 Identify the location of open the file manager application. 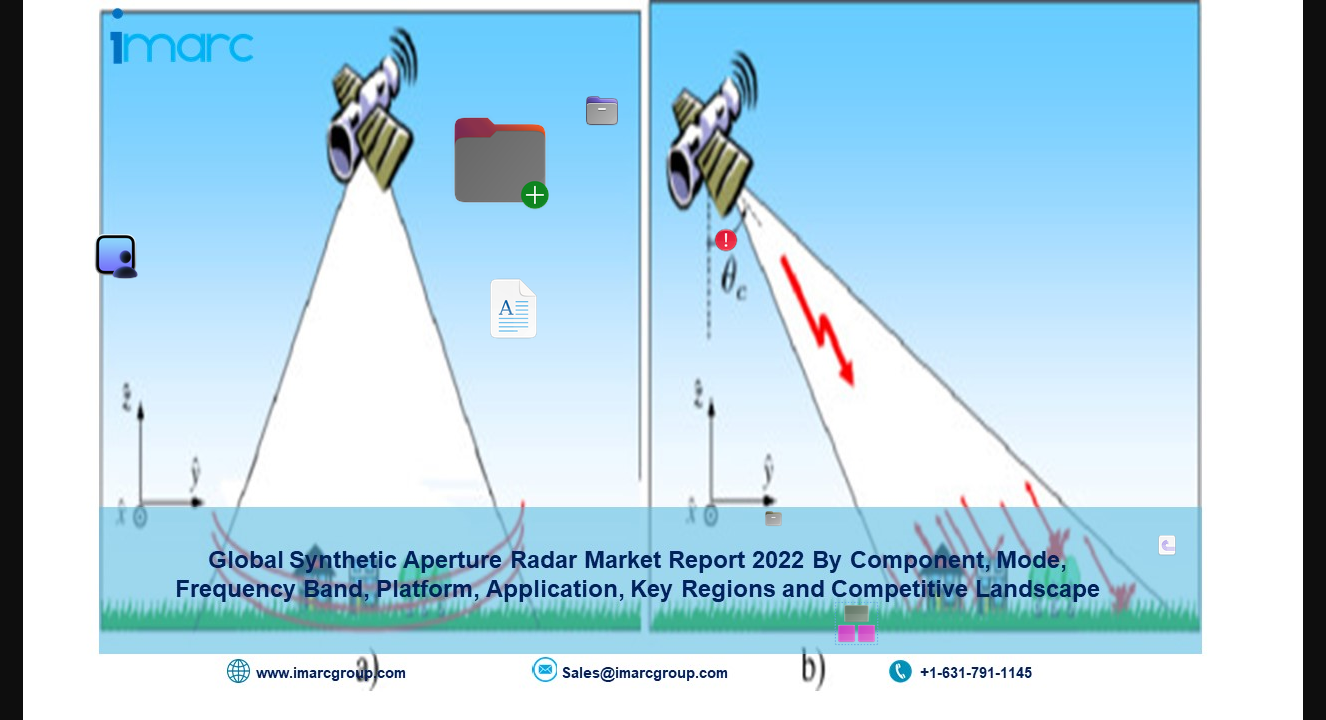
(602, 110).